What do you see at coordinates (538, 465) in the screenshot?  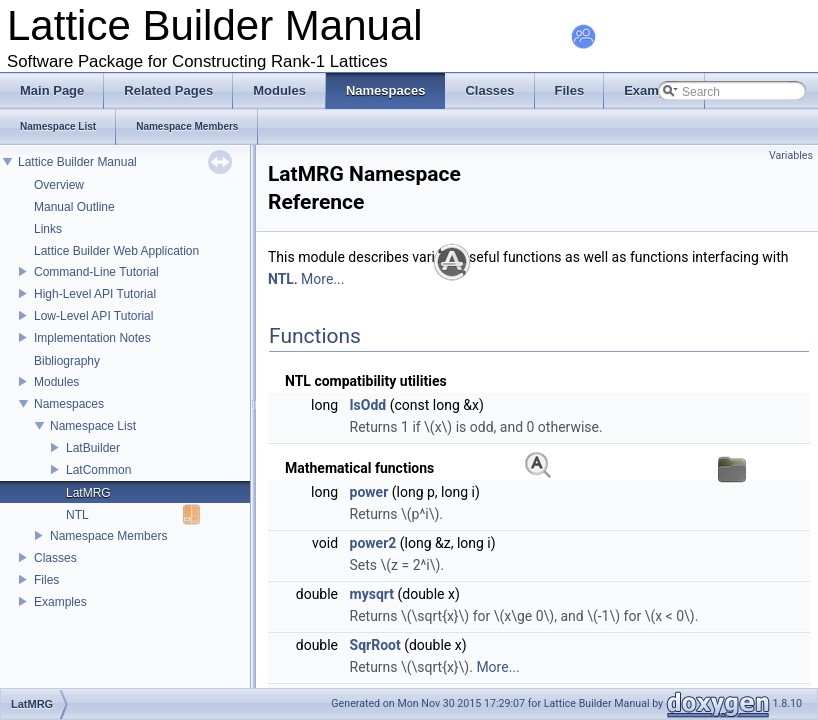 I see `search within emails or messages` at bounding box center [538, 465].